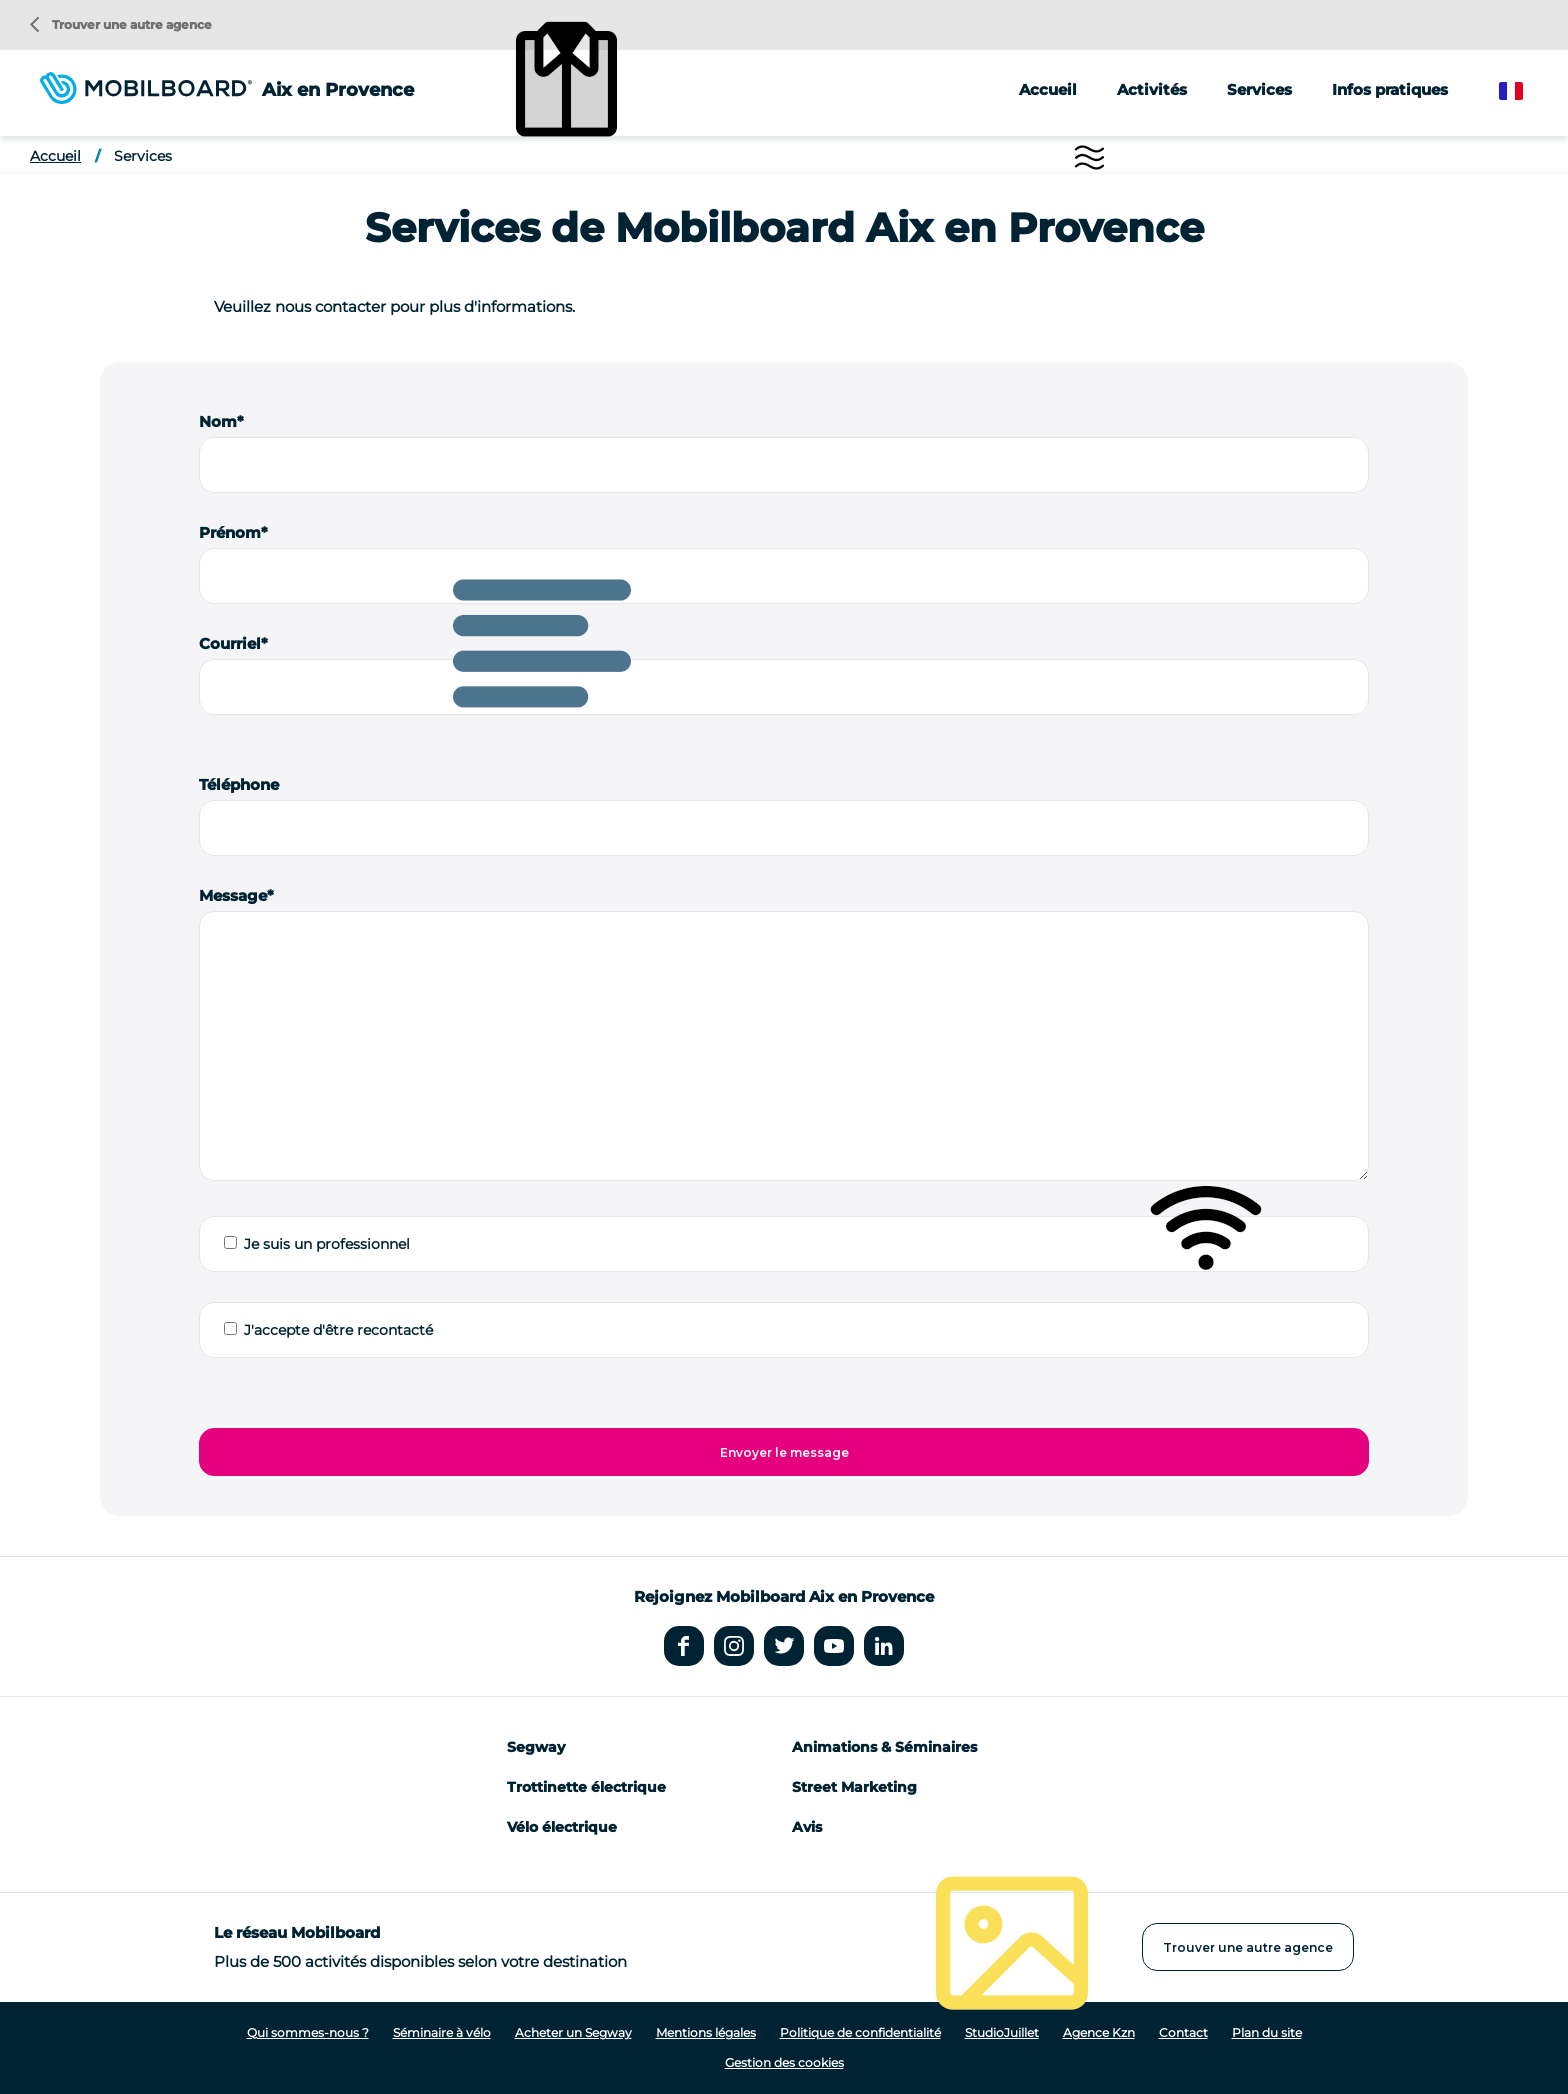  I want to click on indicates strong wifi signal strength, so click(1206, 1226).